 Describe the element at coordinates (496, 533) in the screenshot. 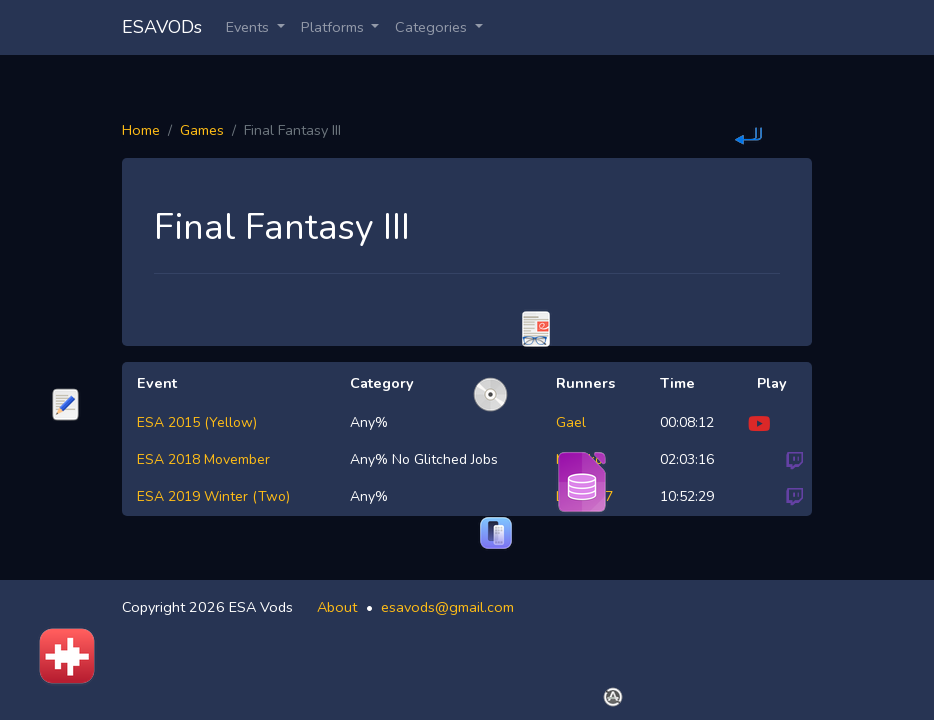

I see `open kde connect preferences` at that location.